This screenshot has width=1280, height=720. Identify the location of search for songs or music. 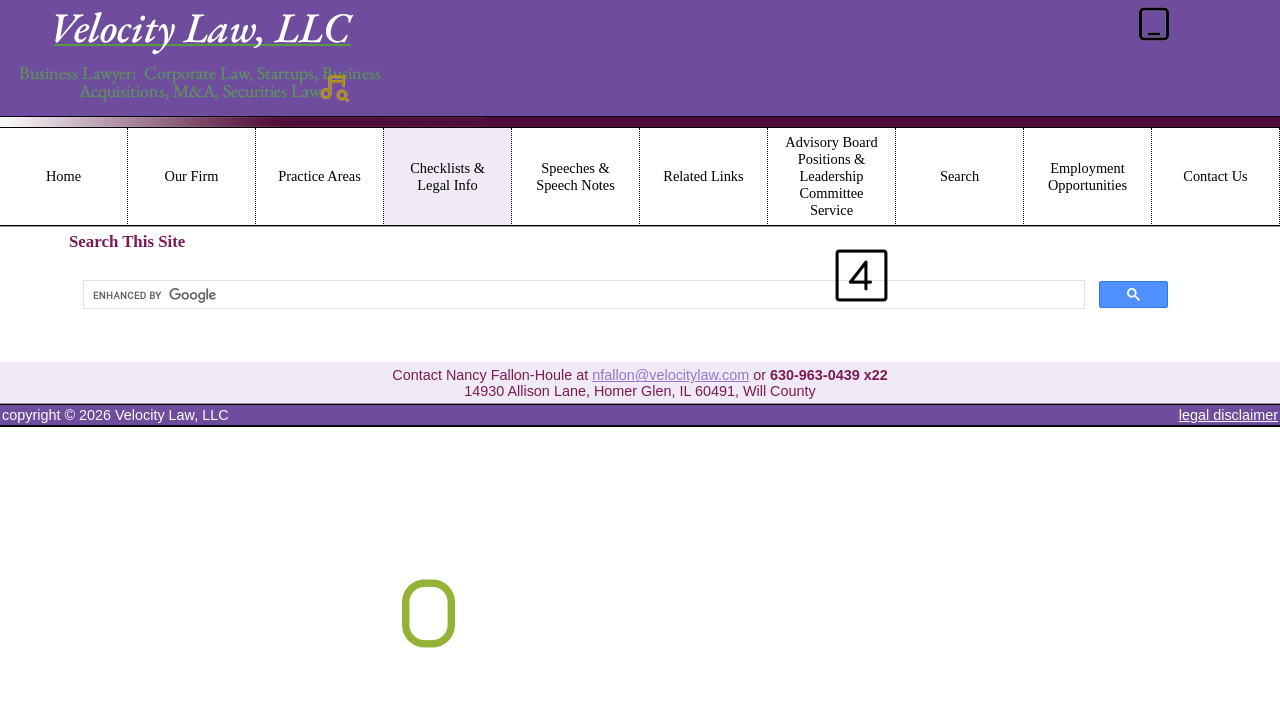
(334, 87).